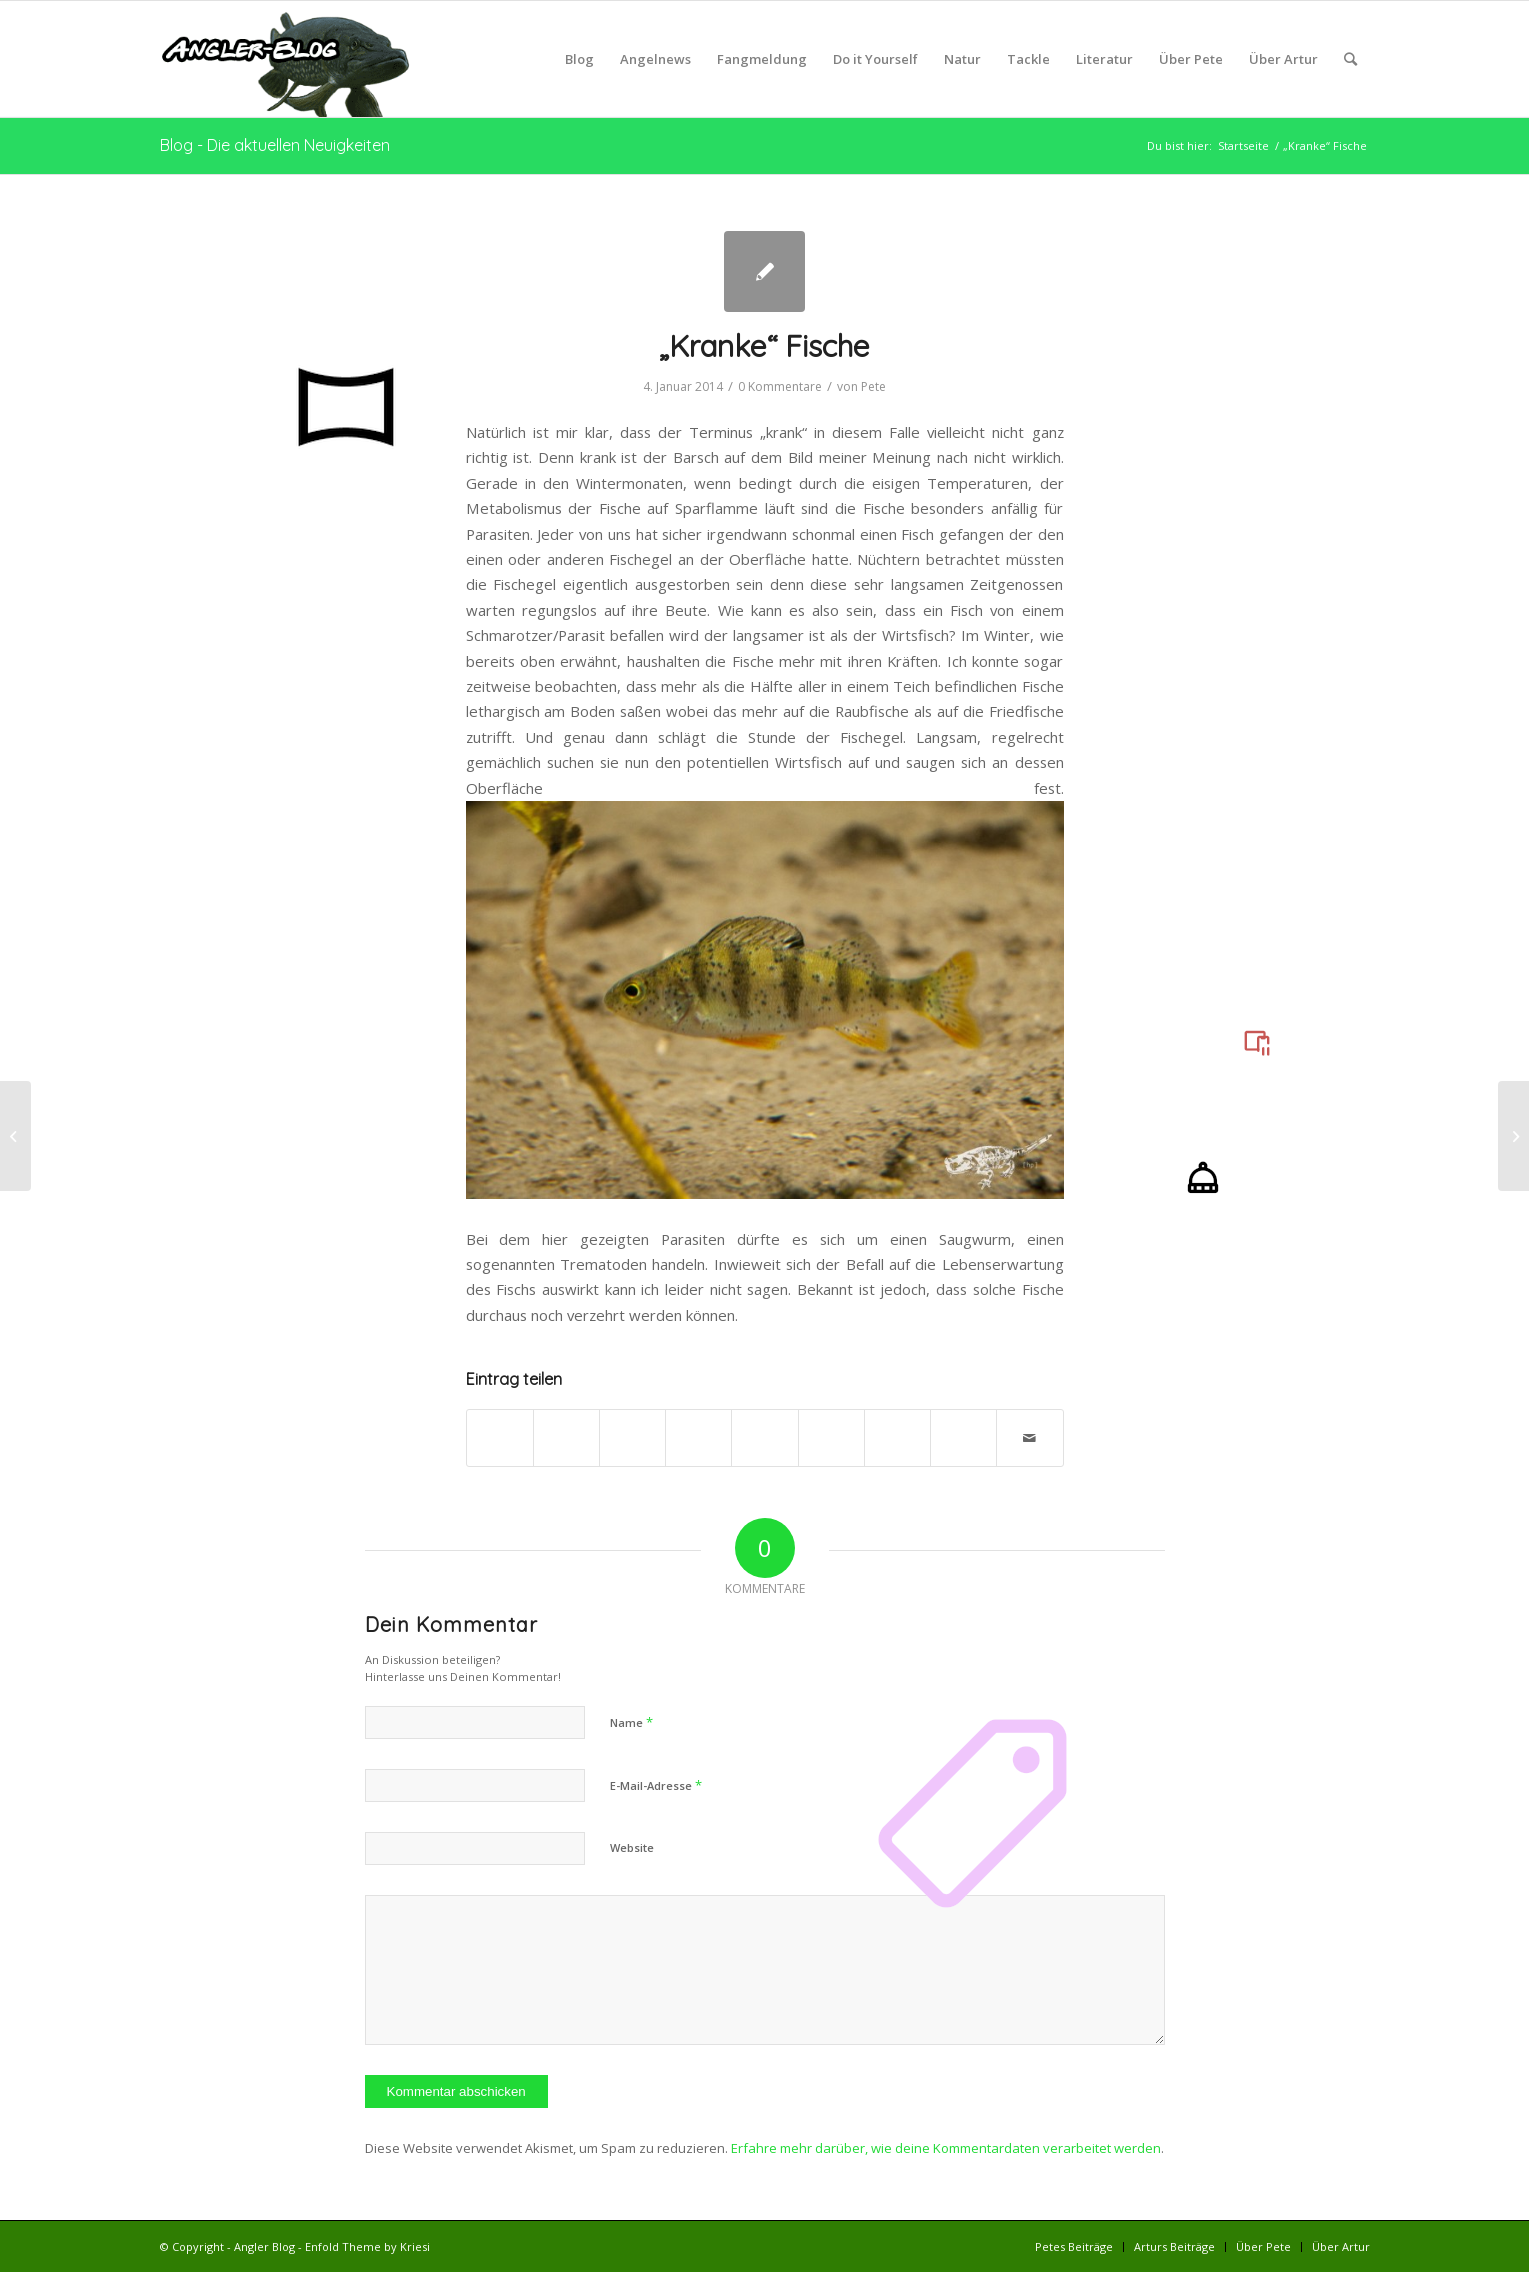 This screenshot has height=2272, width=1529. What do you see at coordinates (346, 407) in the screenshot?
I see `switch to panorama photo mode` at bounding box center [346, 407].